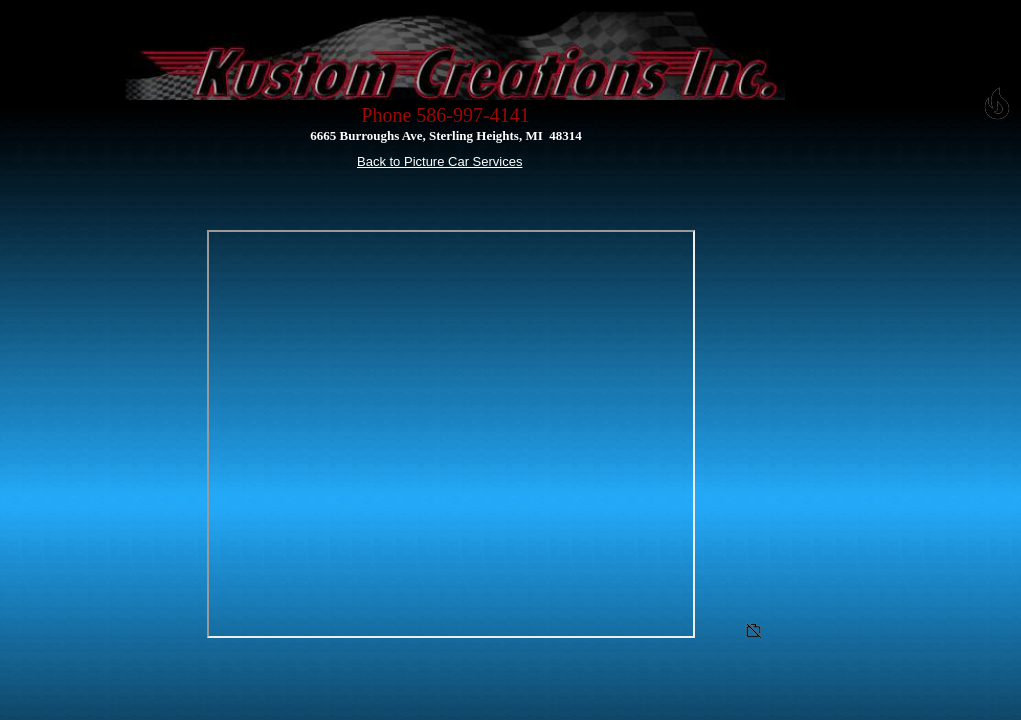 The height and width of the screenshot is (720, 1021). I want to click on locate nearby fire stations, so click(997, 104).